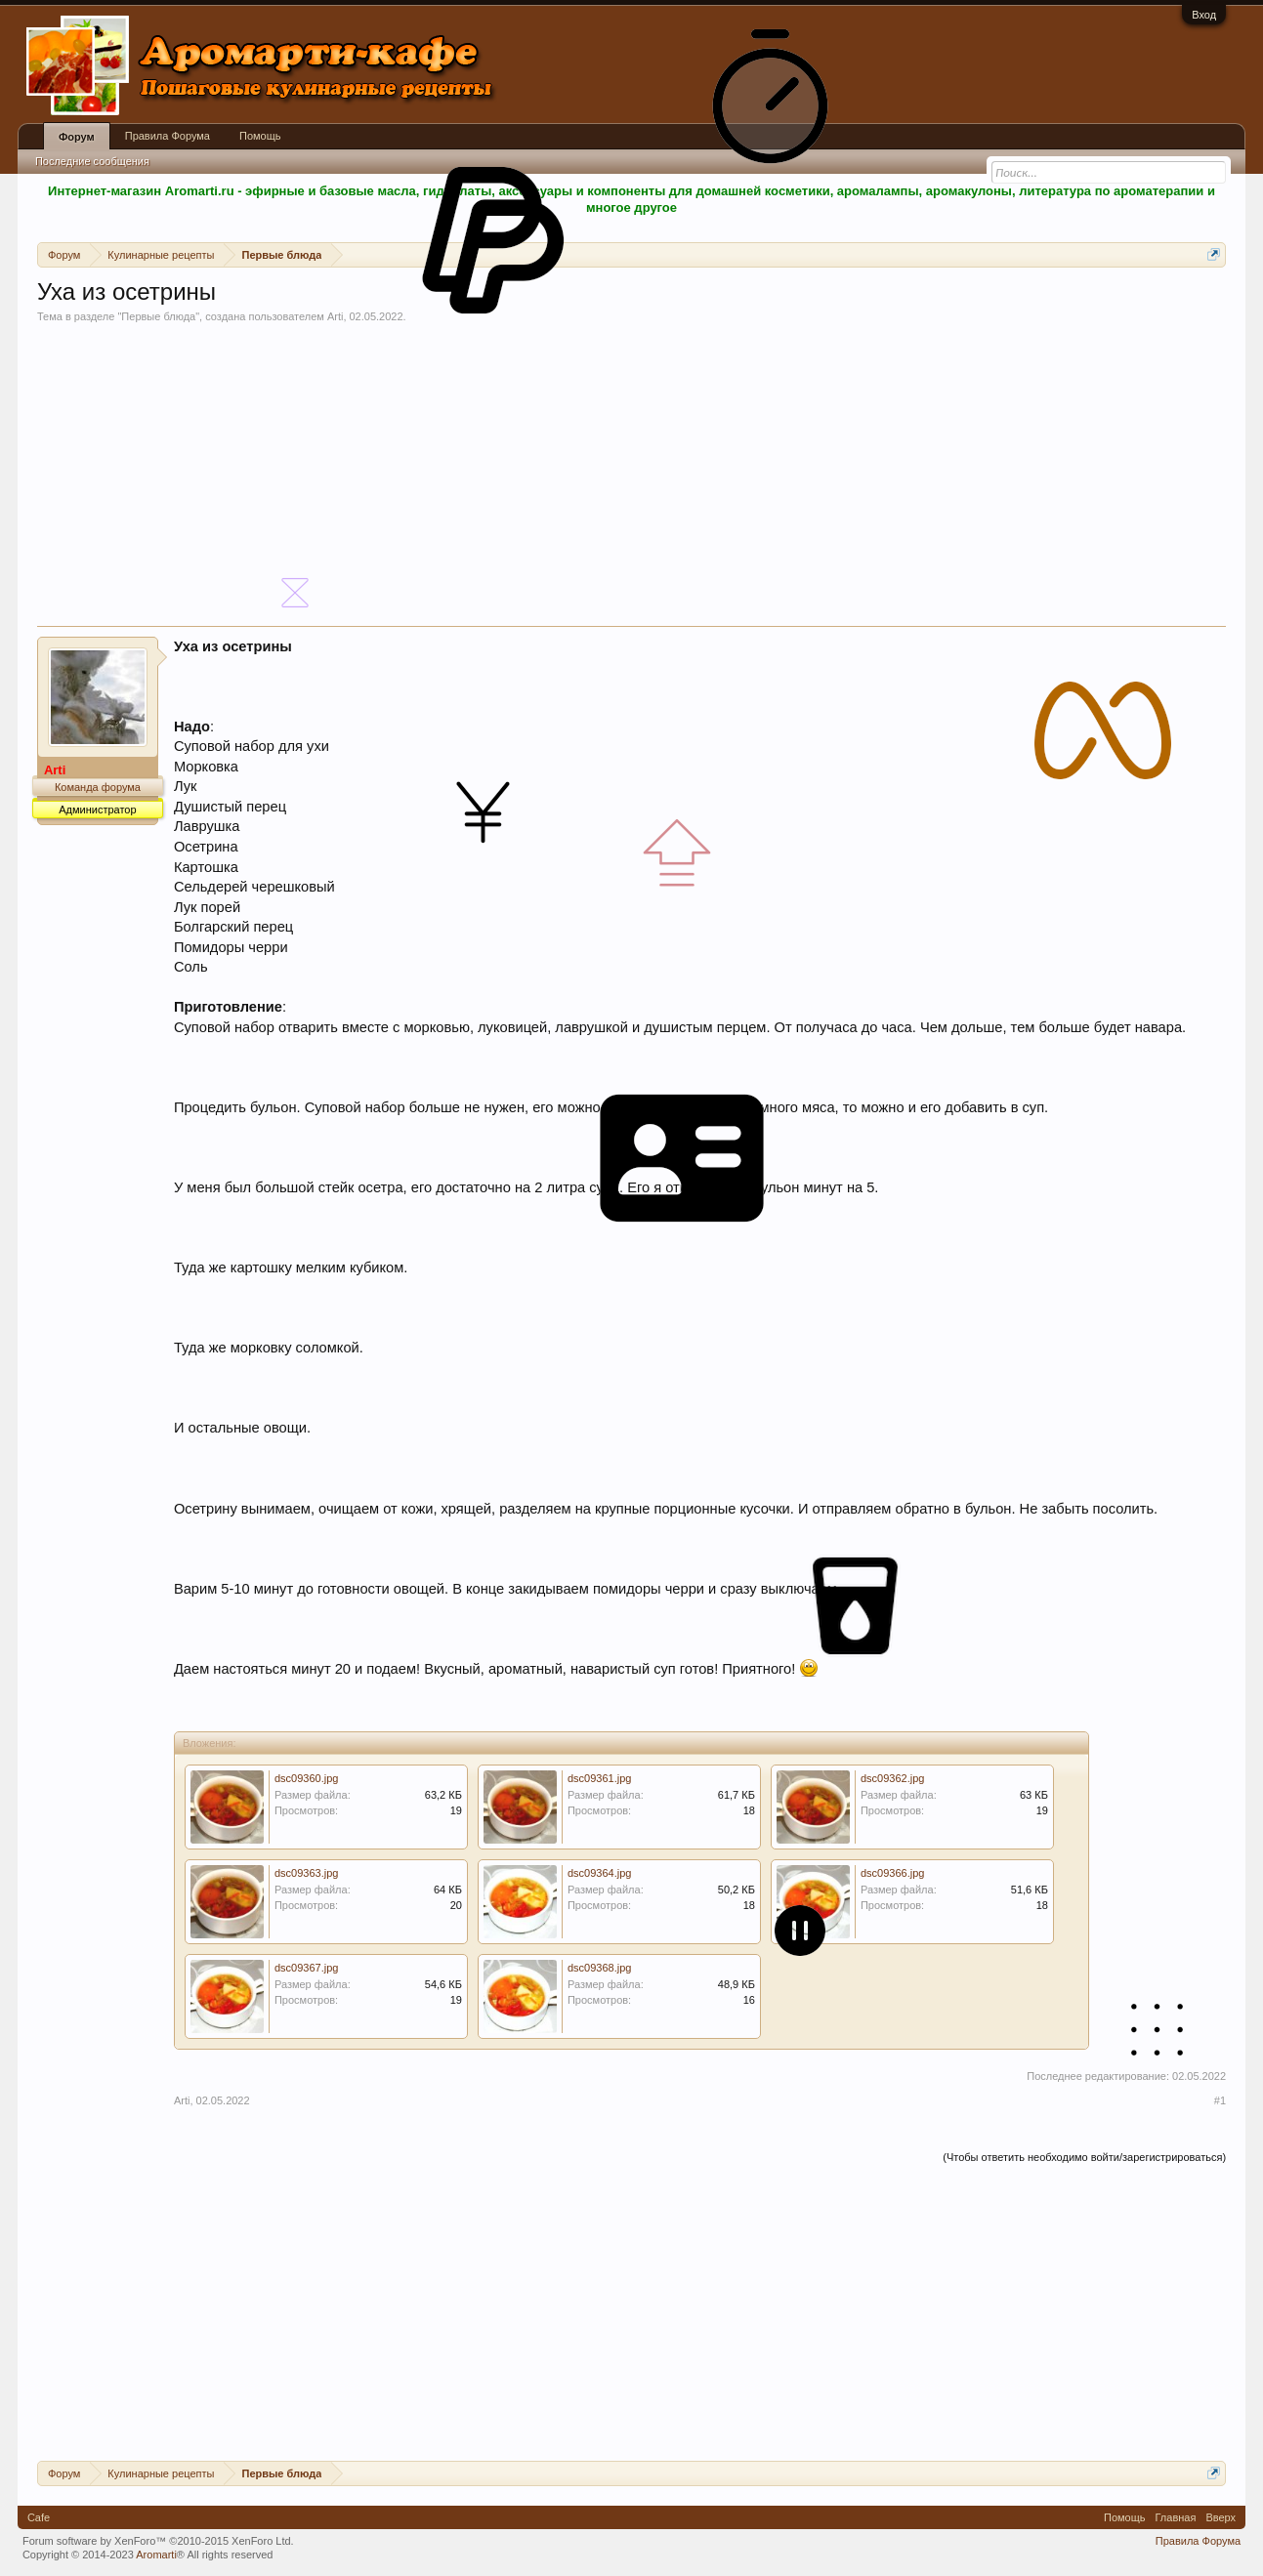  What do you see at coordinates (490, 240) in the screenshot?
I see `pay with PayPal` at bounding box center [490, 240].